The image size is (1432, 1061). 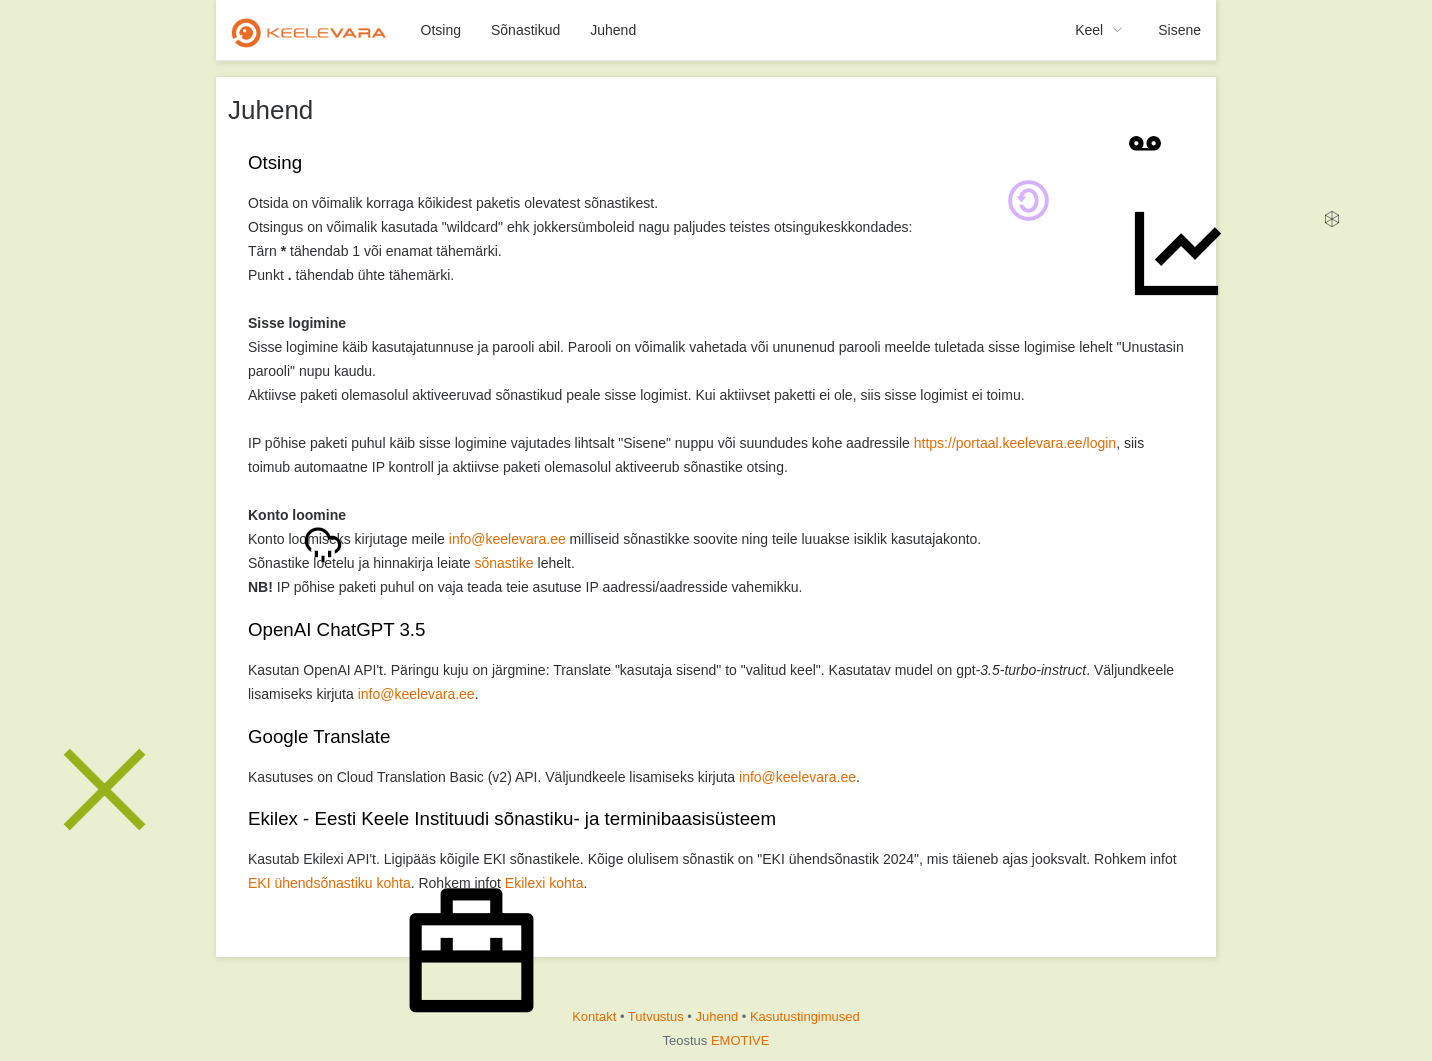 What do you see at coordinates (1332, 219) in the screenshot?
I see `vfairs virtual events platform logo` at bounding box center [1332, 219].